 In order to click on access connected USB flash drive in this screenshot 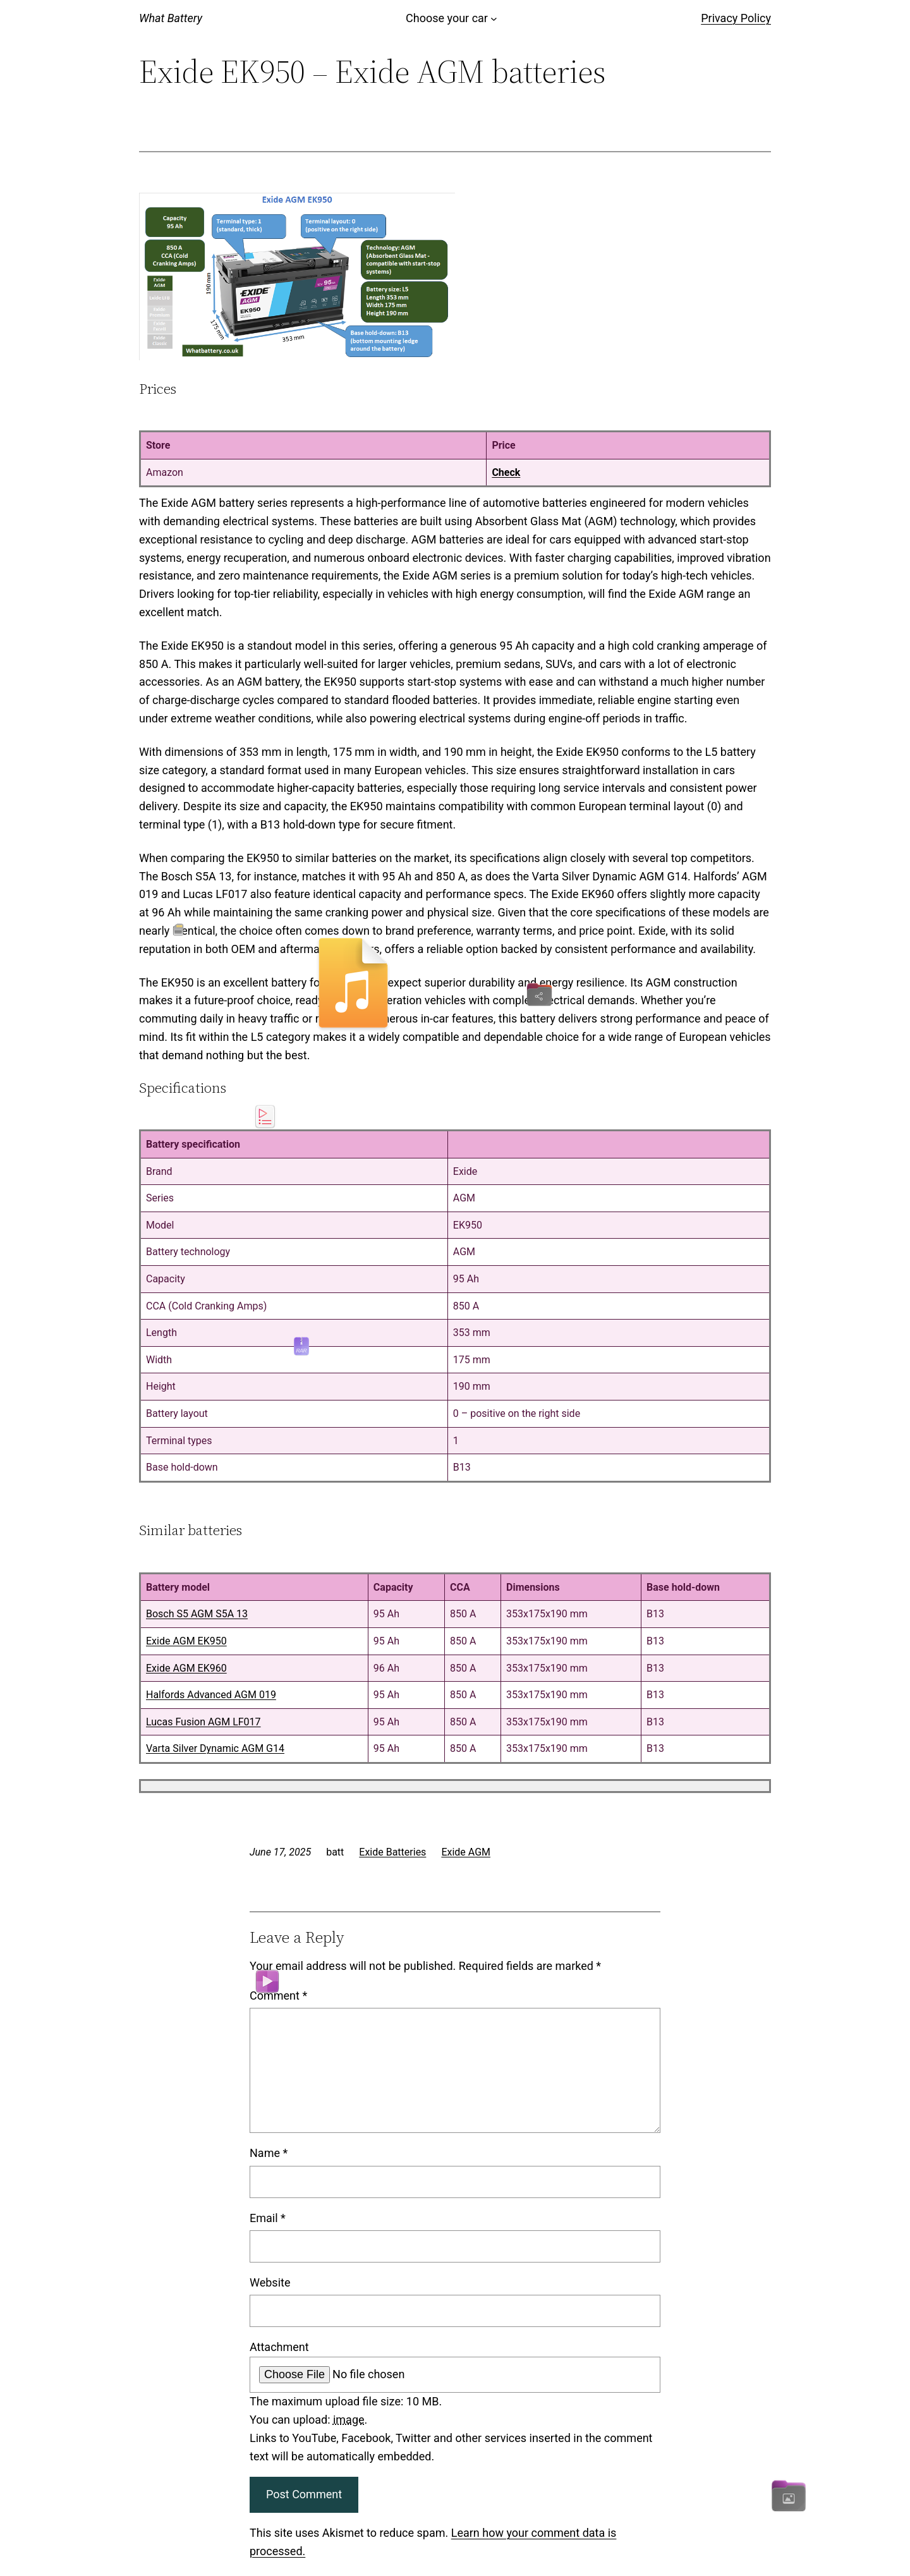, I will do `click(178, 930)`.